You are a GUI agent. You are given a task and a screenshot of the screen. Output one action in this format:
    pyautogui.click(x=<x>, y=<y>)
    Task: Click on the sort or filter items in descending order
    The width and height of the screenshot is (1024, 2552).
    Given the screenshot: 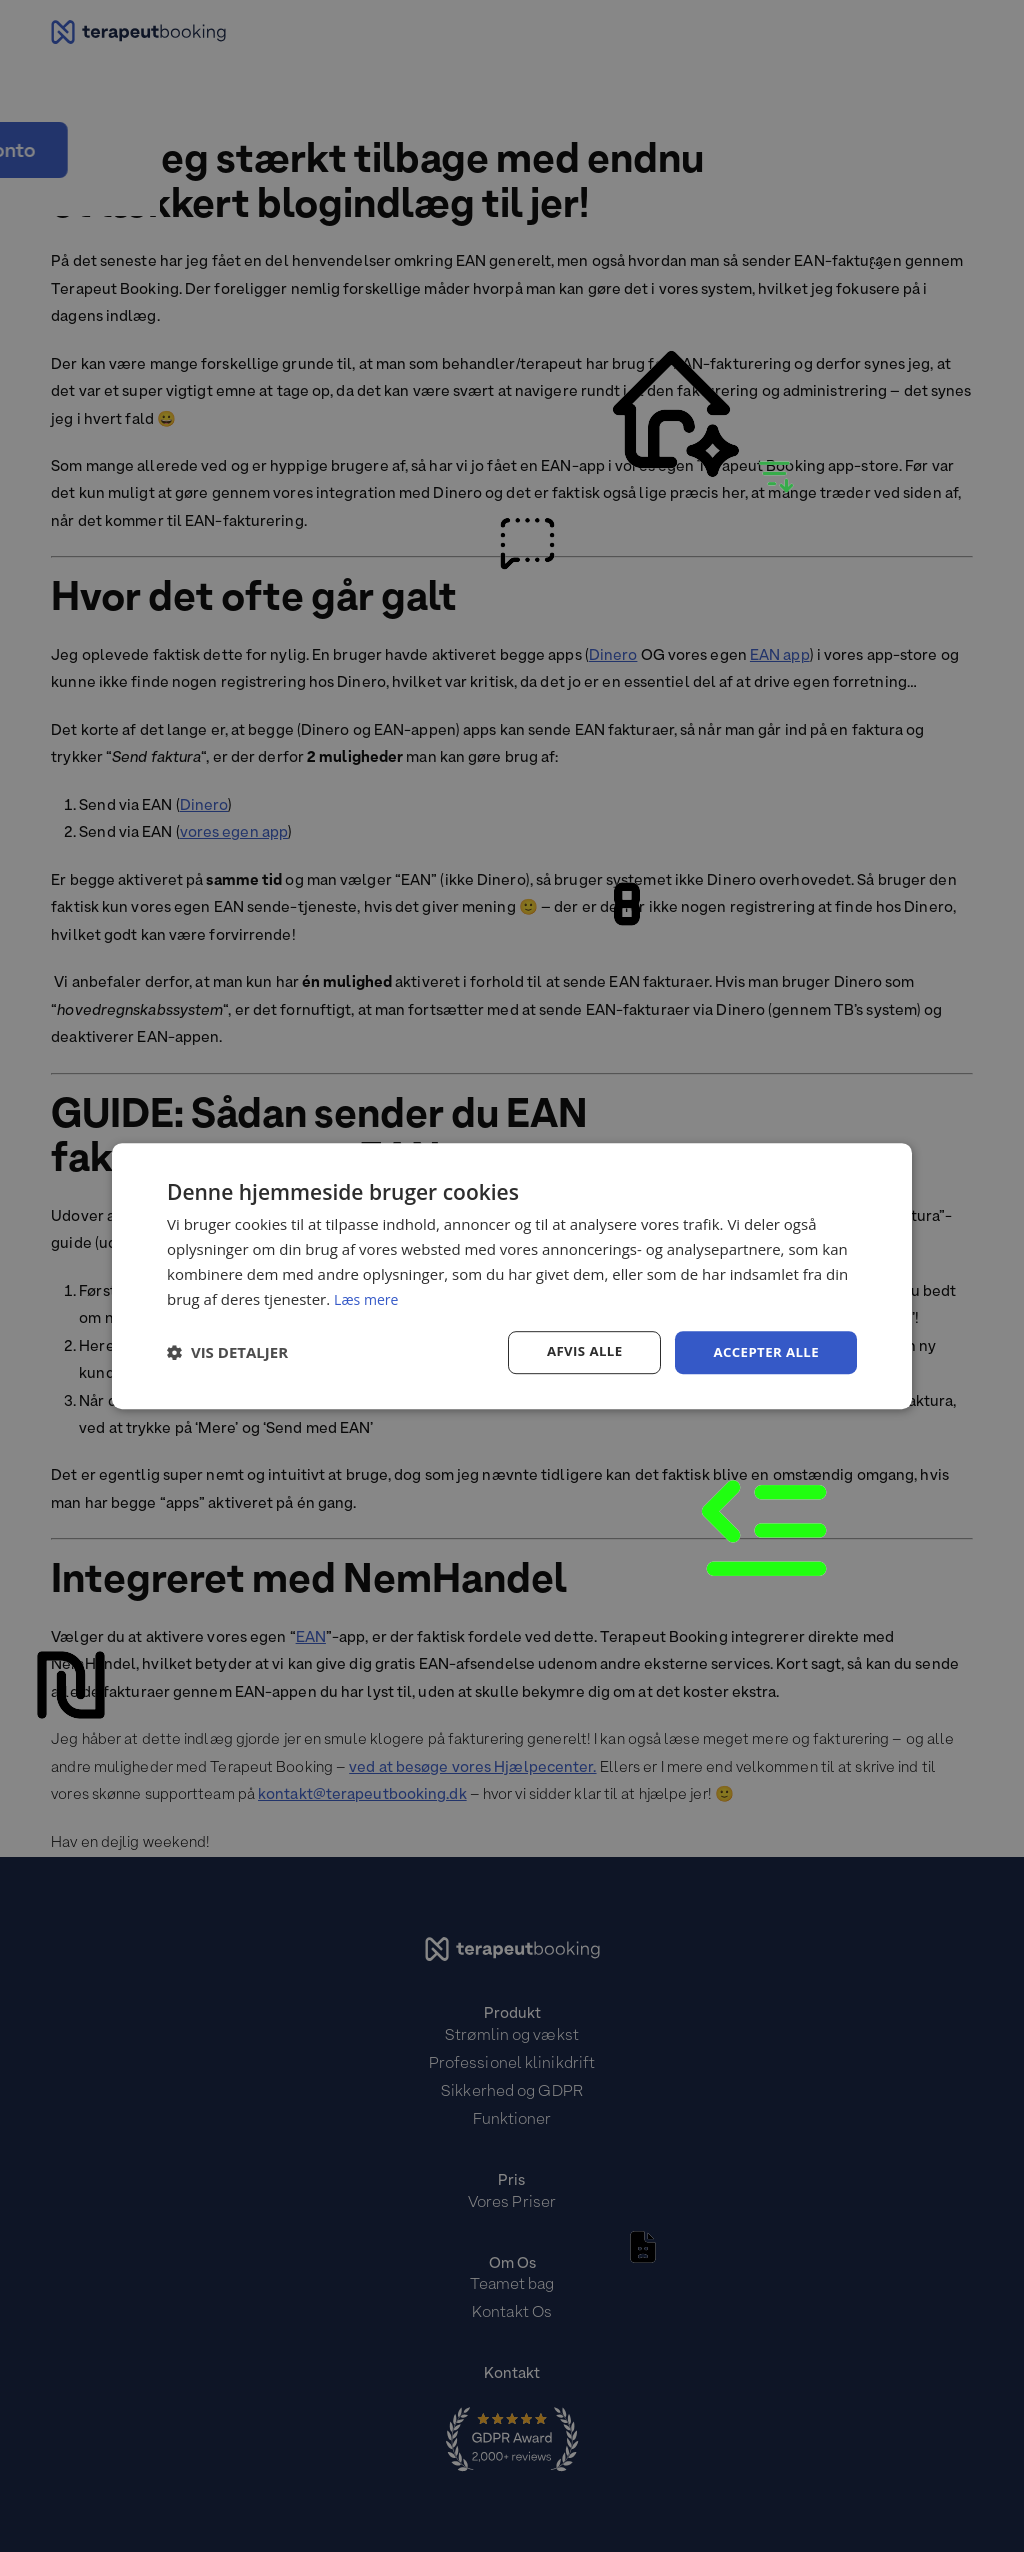 What is the action you would take?
    pyautogui.click(x=774, y=473)
    